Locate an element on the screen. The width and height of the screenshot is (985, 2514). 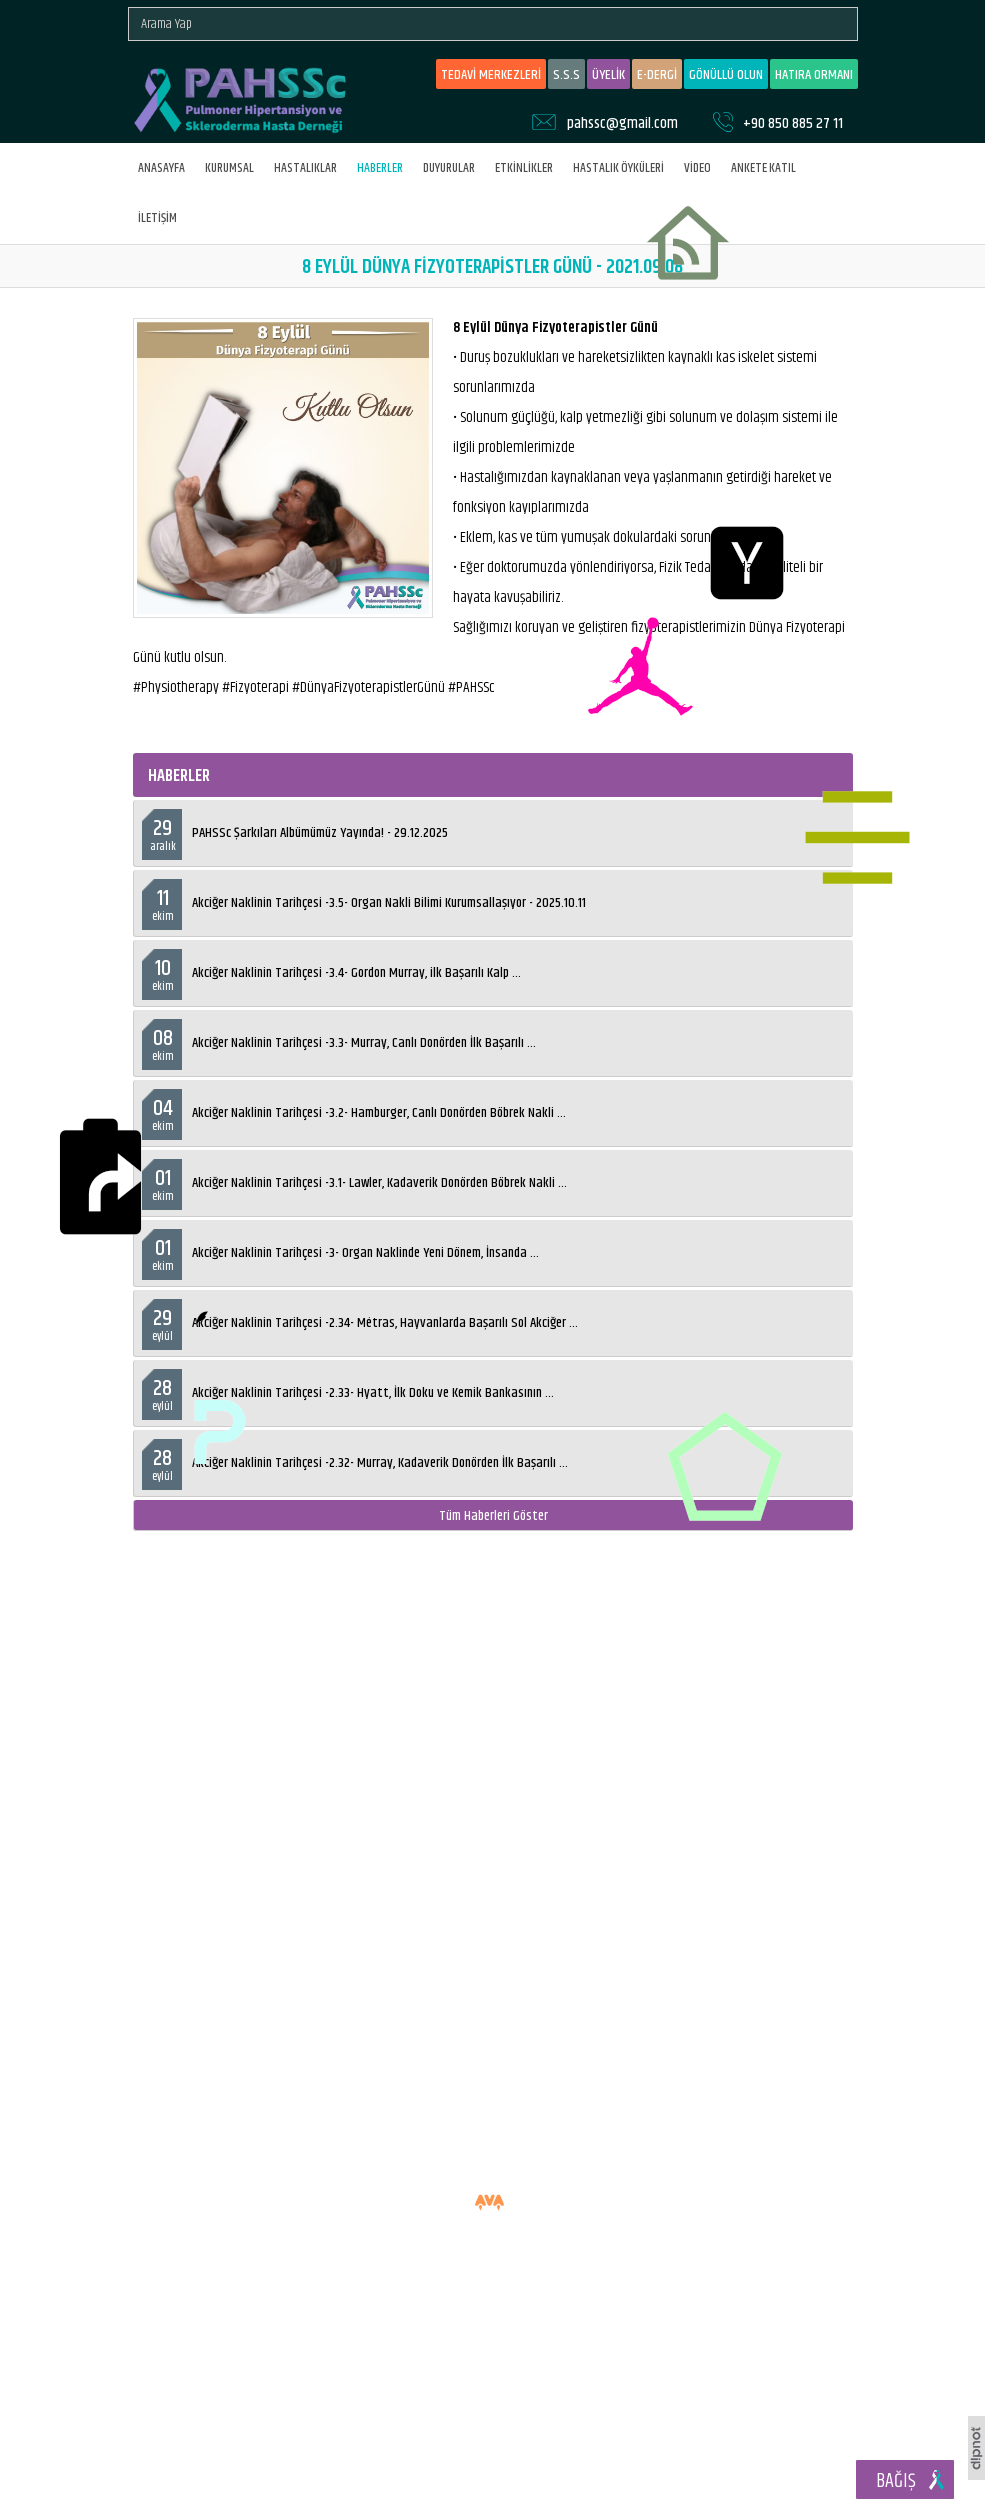
open Proton app or services is located at coordinates (220, 1432).